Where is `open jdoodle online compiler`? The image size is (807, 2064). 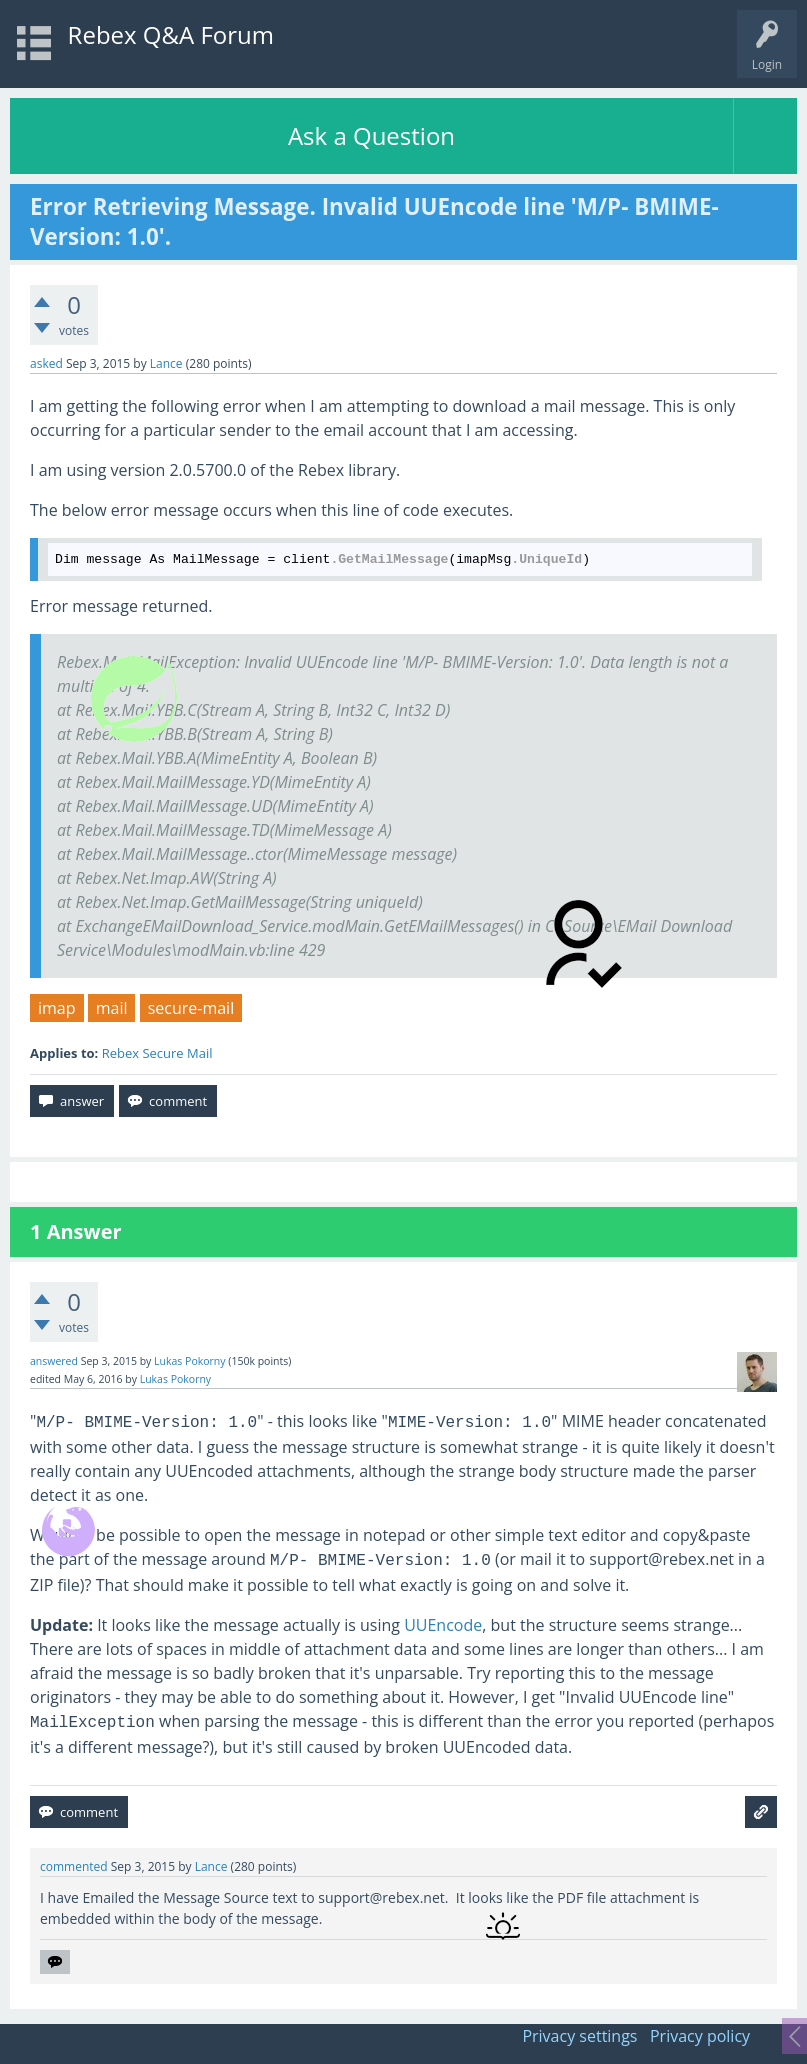
open jdoodle online compiler is located at coordinates (503, 1926).